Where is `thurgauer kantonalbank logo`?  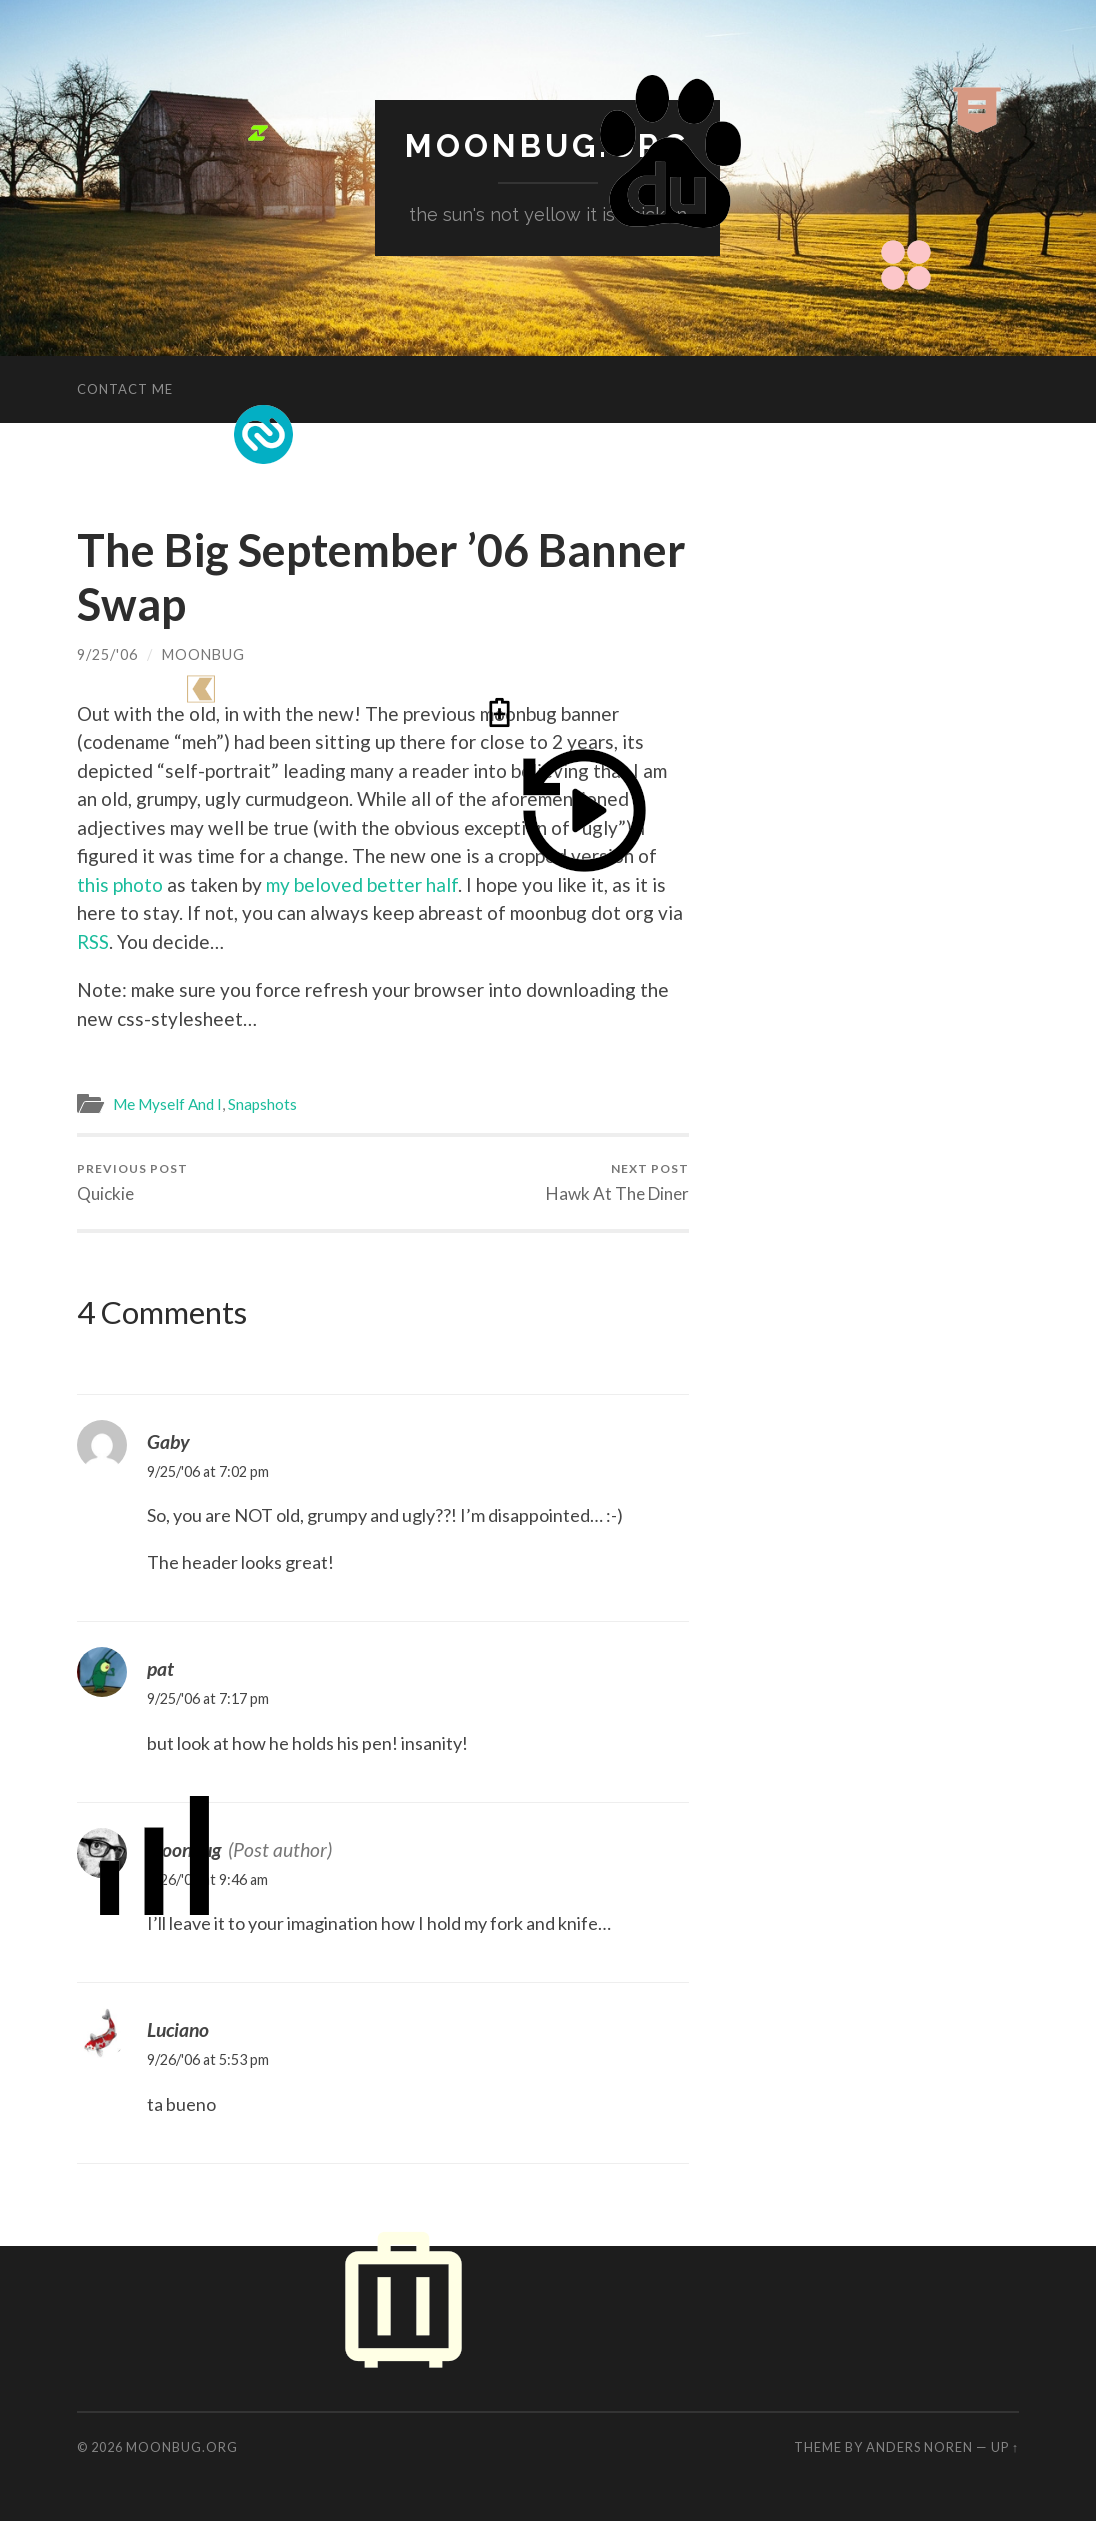
thurgauer kantonalbank logo is located at coordinates (201, 689).